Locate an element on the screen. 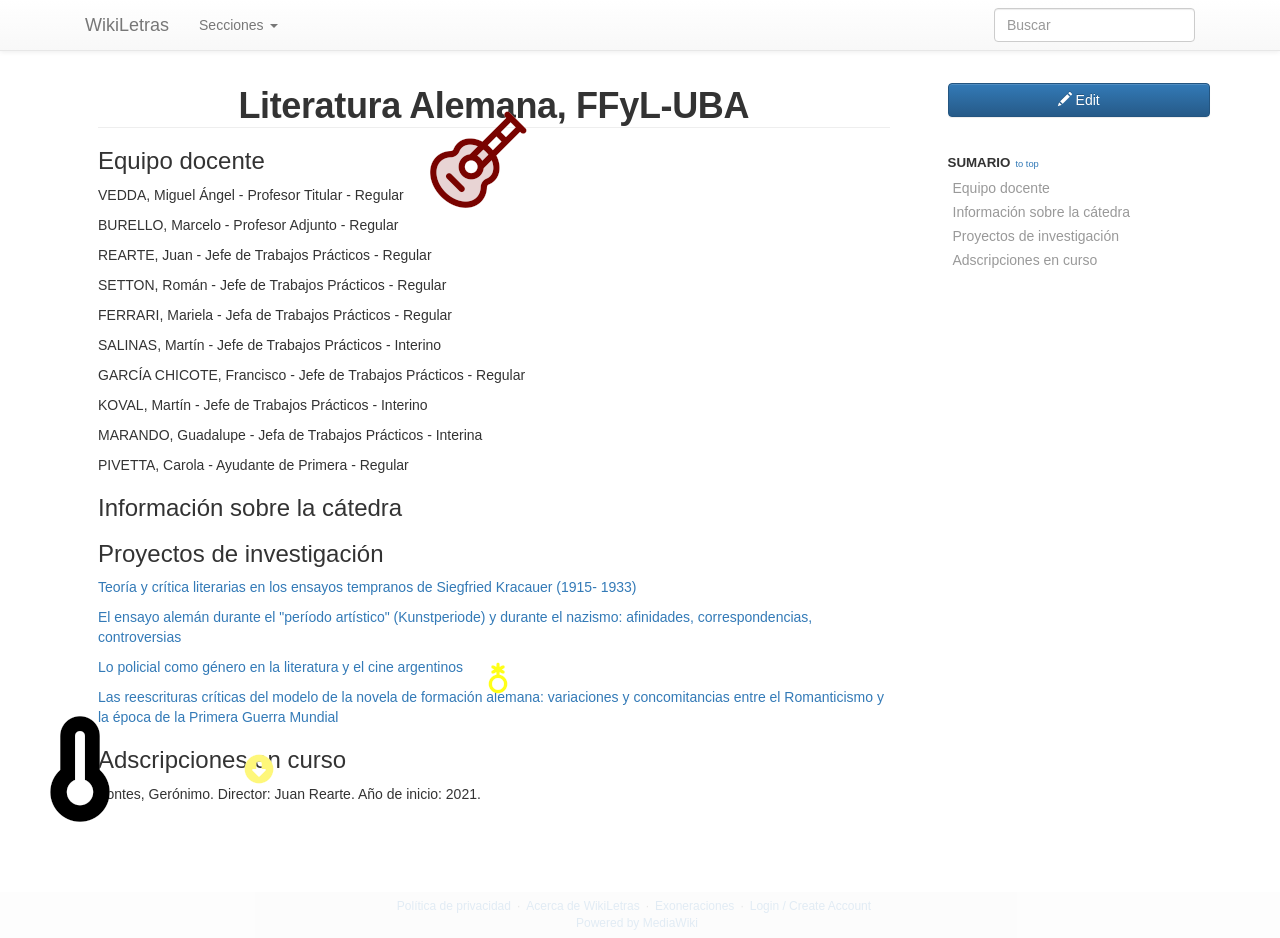  indicates high temperature reading is located at coordinates (80, 769).